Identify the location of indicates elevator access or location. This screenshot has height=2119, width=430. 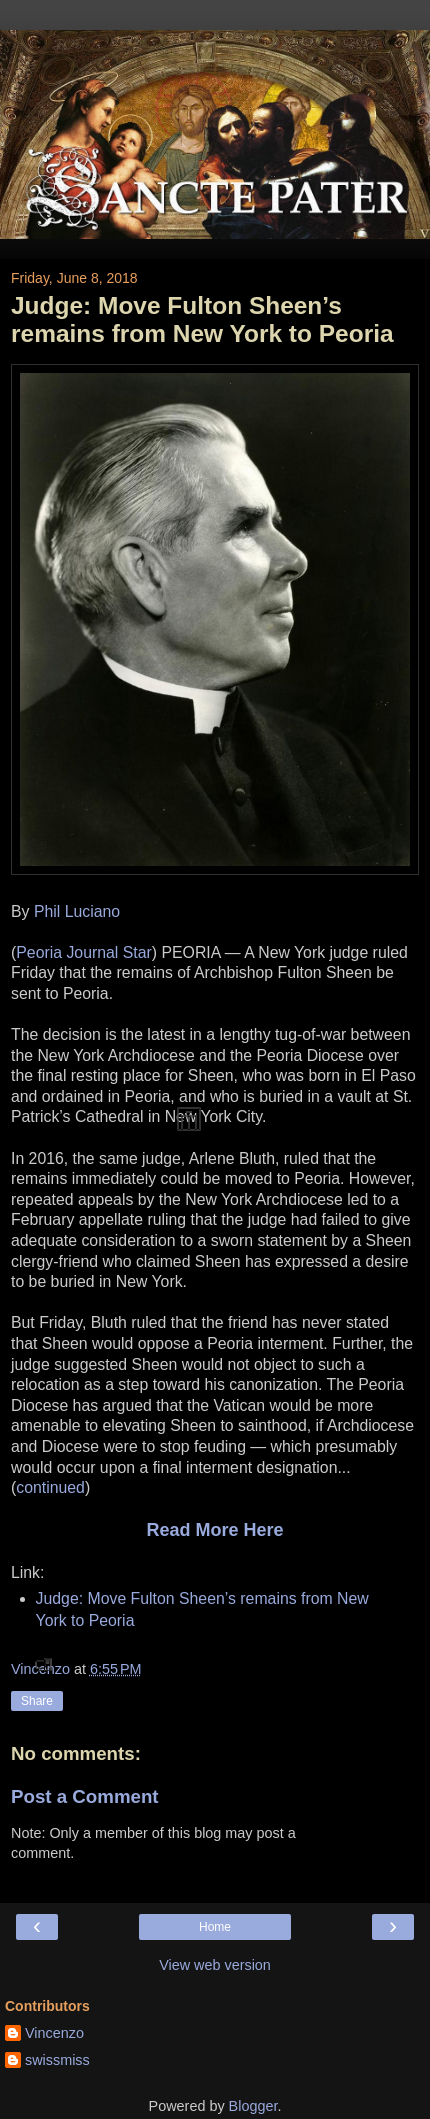
(189, 1119).